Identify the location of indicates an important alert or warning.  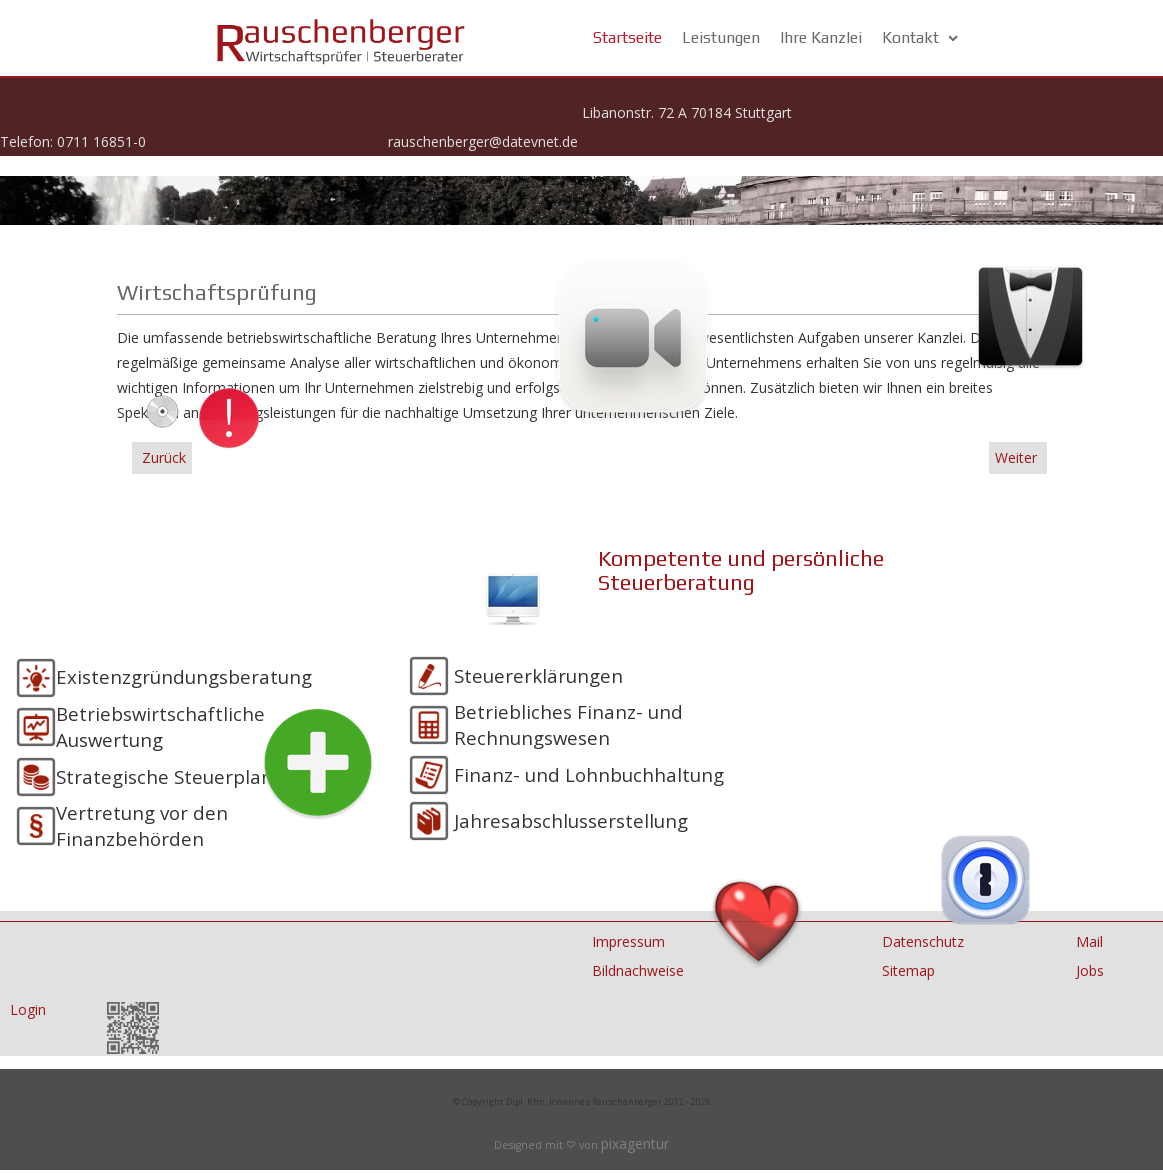
(229, 418).